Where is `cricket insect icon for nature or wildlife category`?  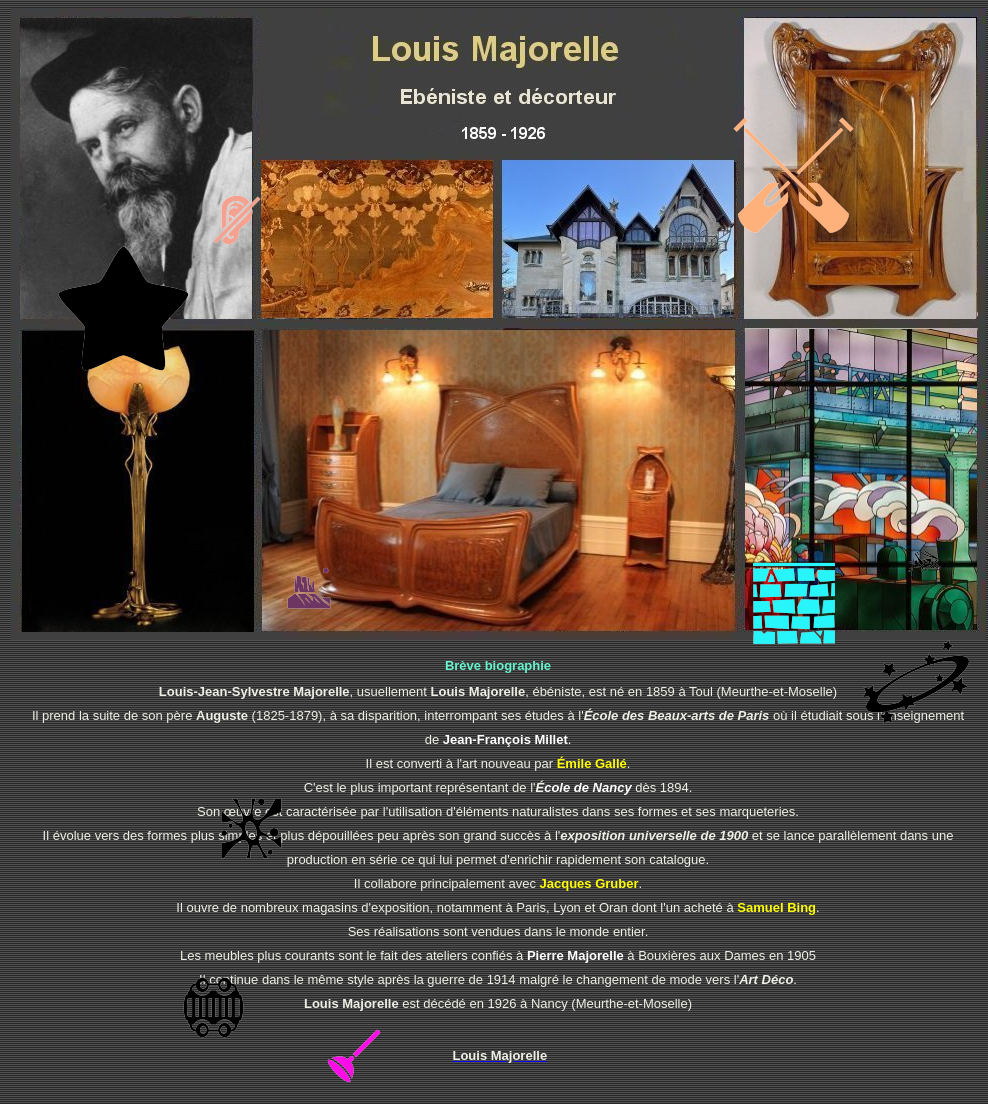
cricket insect icon for nature or wildlife category is located at coordinates (924, 561).